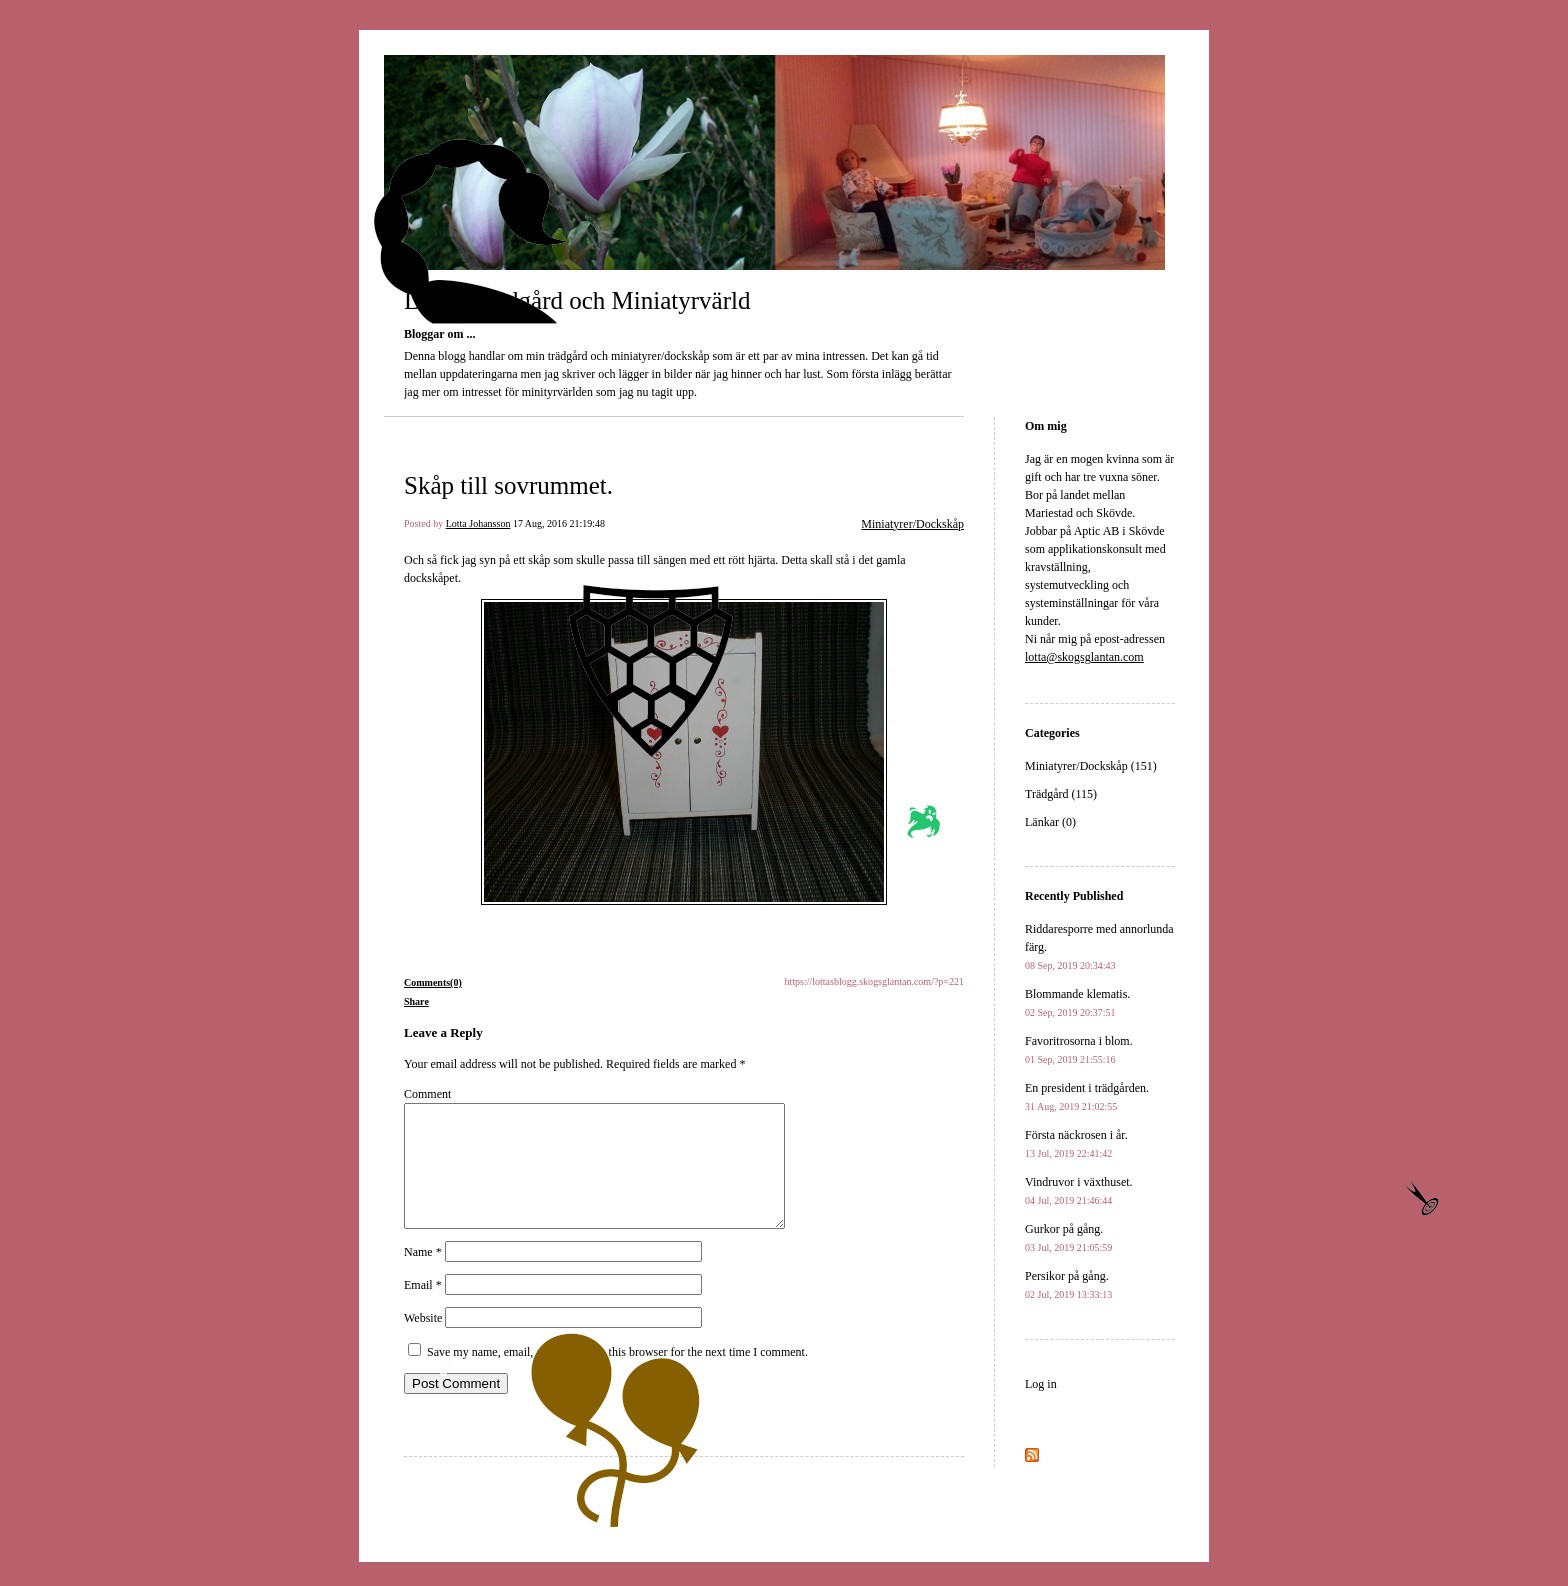 The width and height of the screenshot is (1568, 1586). Describe the element at coordinates (923, 821) in the screenshot. I see `ghost enemy or spirit character in a game` at that location.